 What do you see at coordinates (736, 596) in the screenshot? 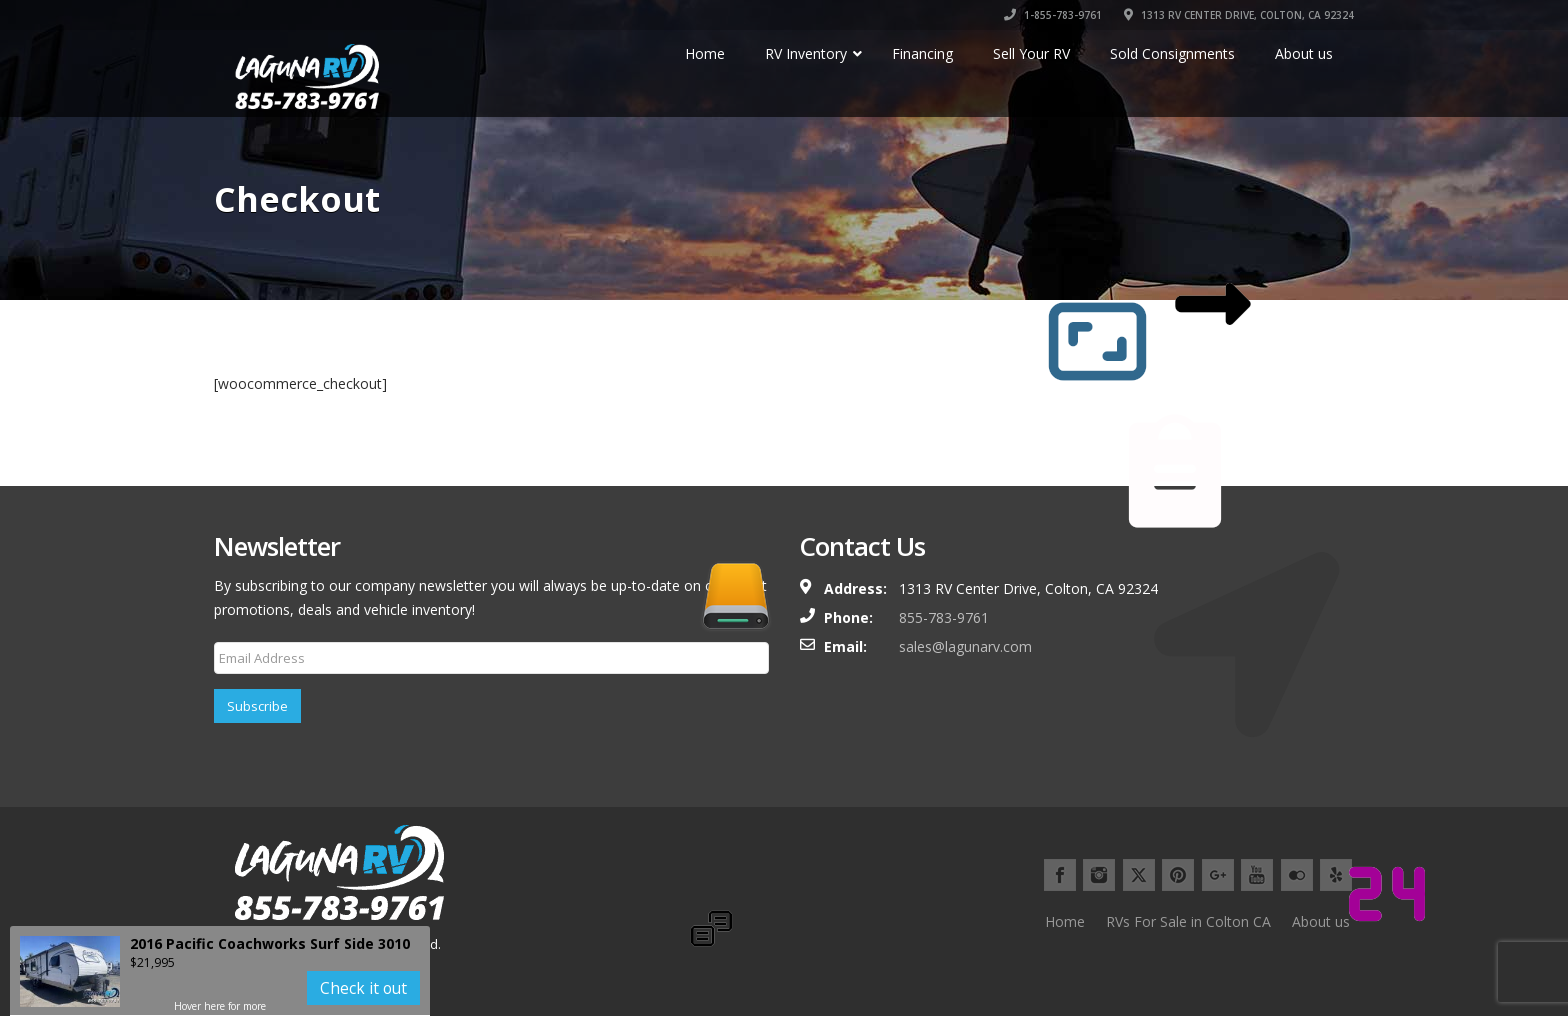
I see `external USB hard drive connected` at bounding box center [736, 596].